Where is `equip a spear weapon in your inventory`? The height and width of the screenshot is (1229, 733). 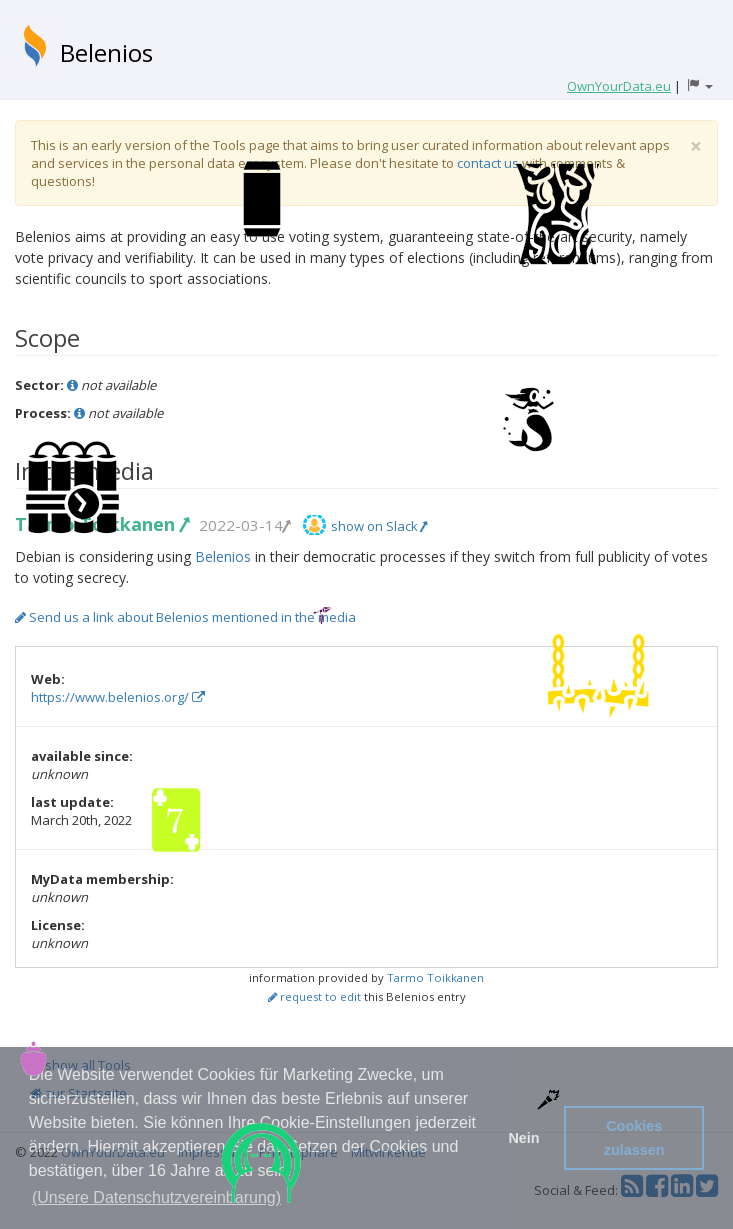 equip a spear weapon in your inventory is located at coordinates (322, 615).